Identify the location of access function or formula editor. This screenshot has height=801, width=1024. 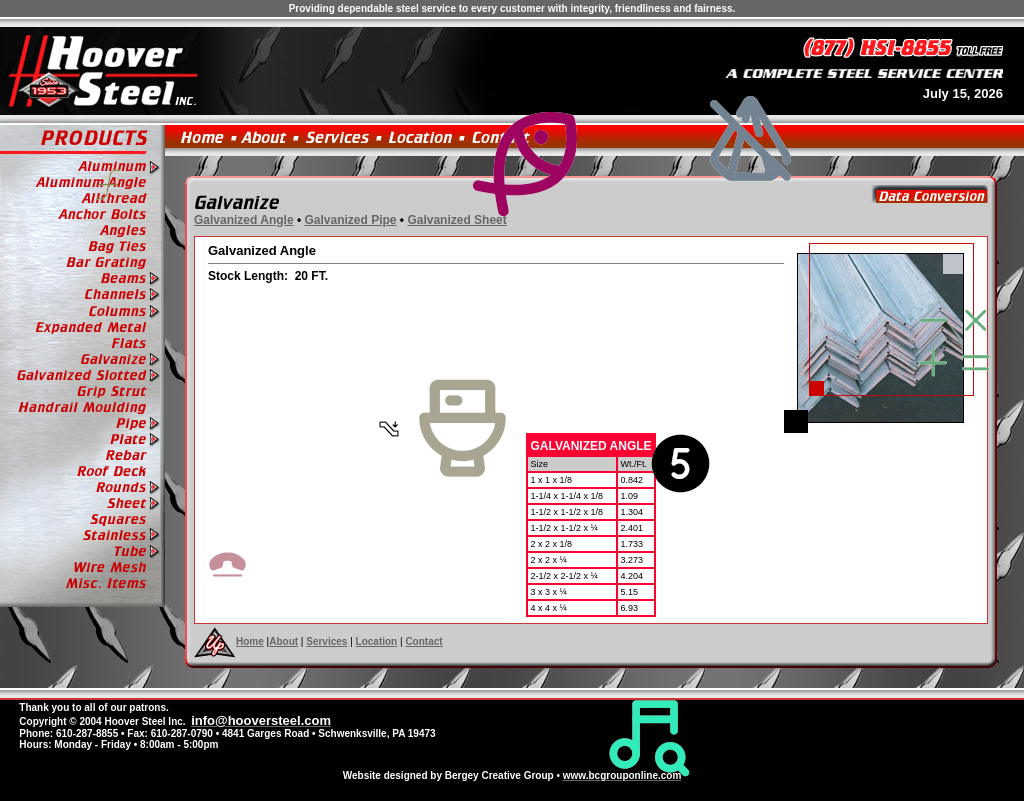
(108, 184).